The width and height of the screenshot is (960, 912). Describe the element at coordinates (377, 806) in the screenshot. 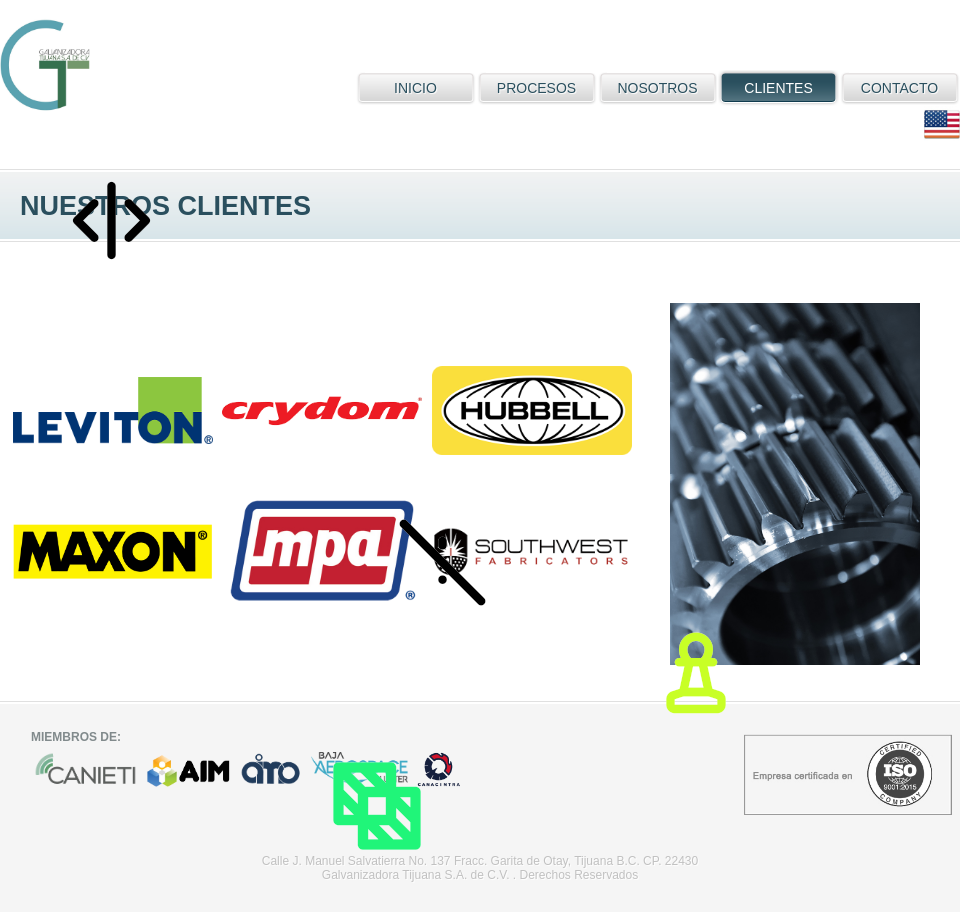

I see `exclude or subtract overlapping areas` at that location.